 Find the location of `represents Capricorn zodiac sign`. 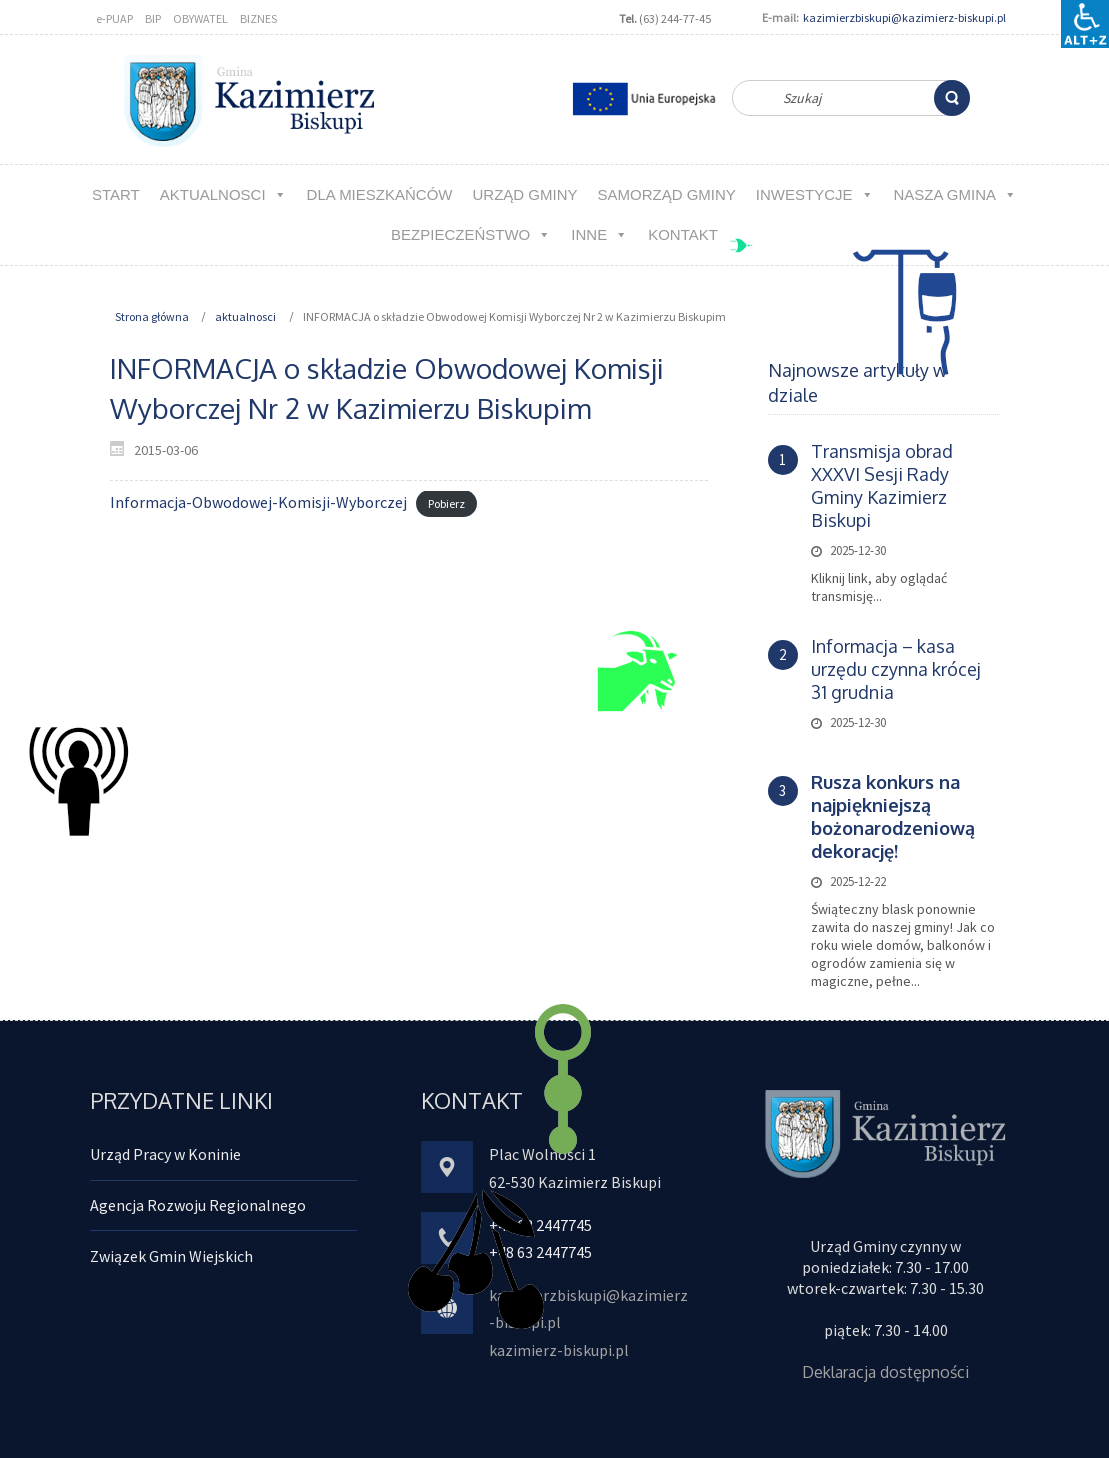

represents Capricorn zodiac sign is located at coordinates (639, 669).